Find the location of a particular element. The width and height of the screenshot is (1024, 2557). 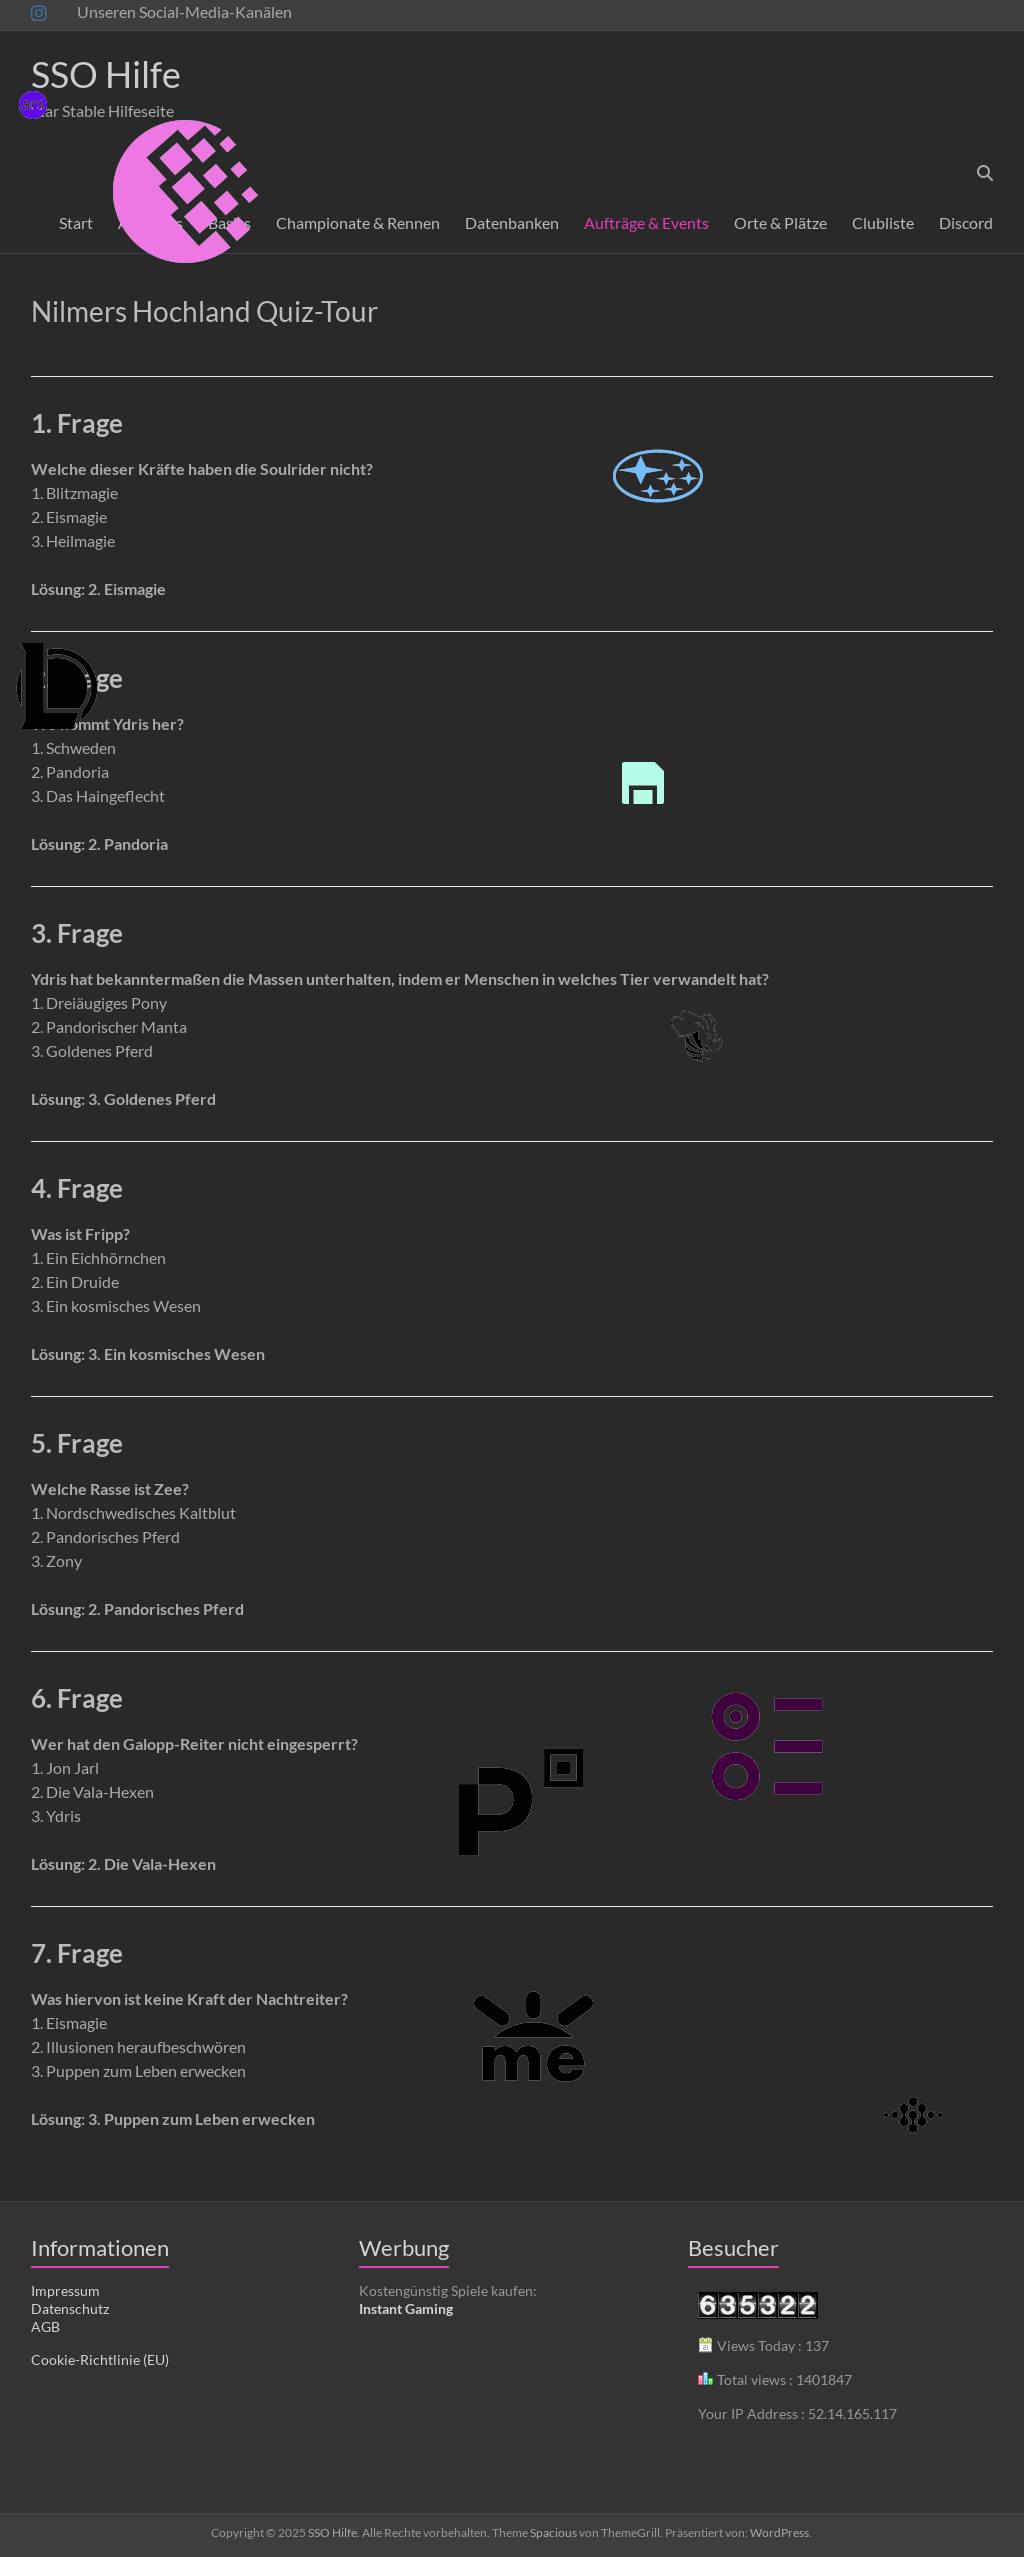

launch League of Legends is located at coordinates (57, 686).